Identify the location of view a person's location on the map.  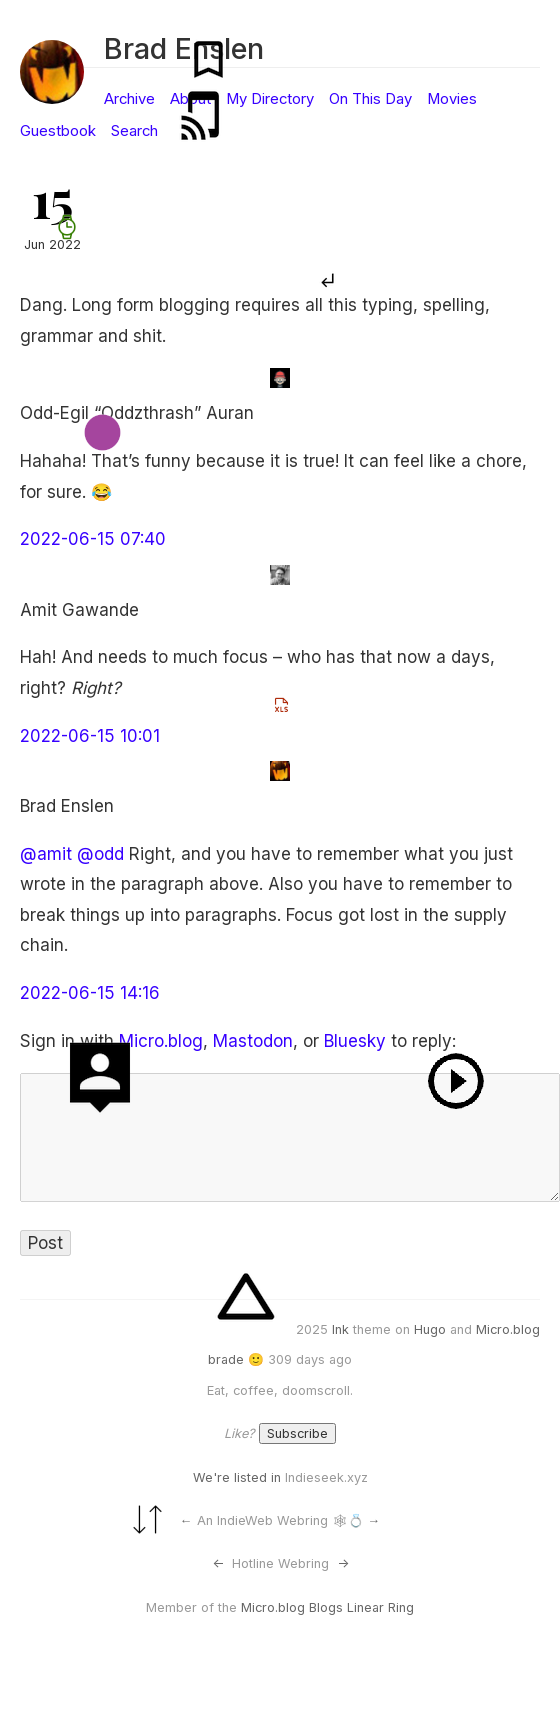
(100, 1076).